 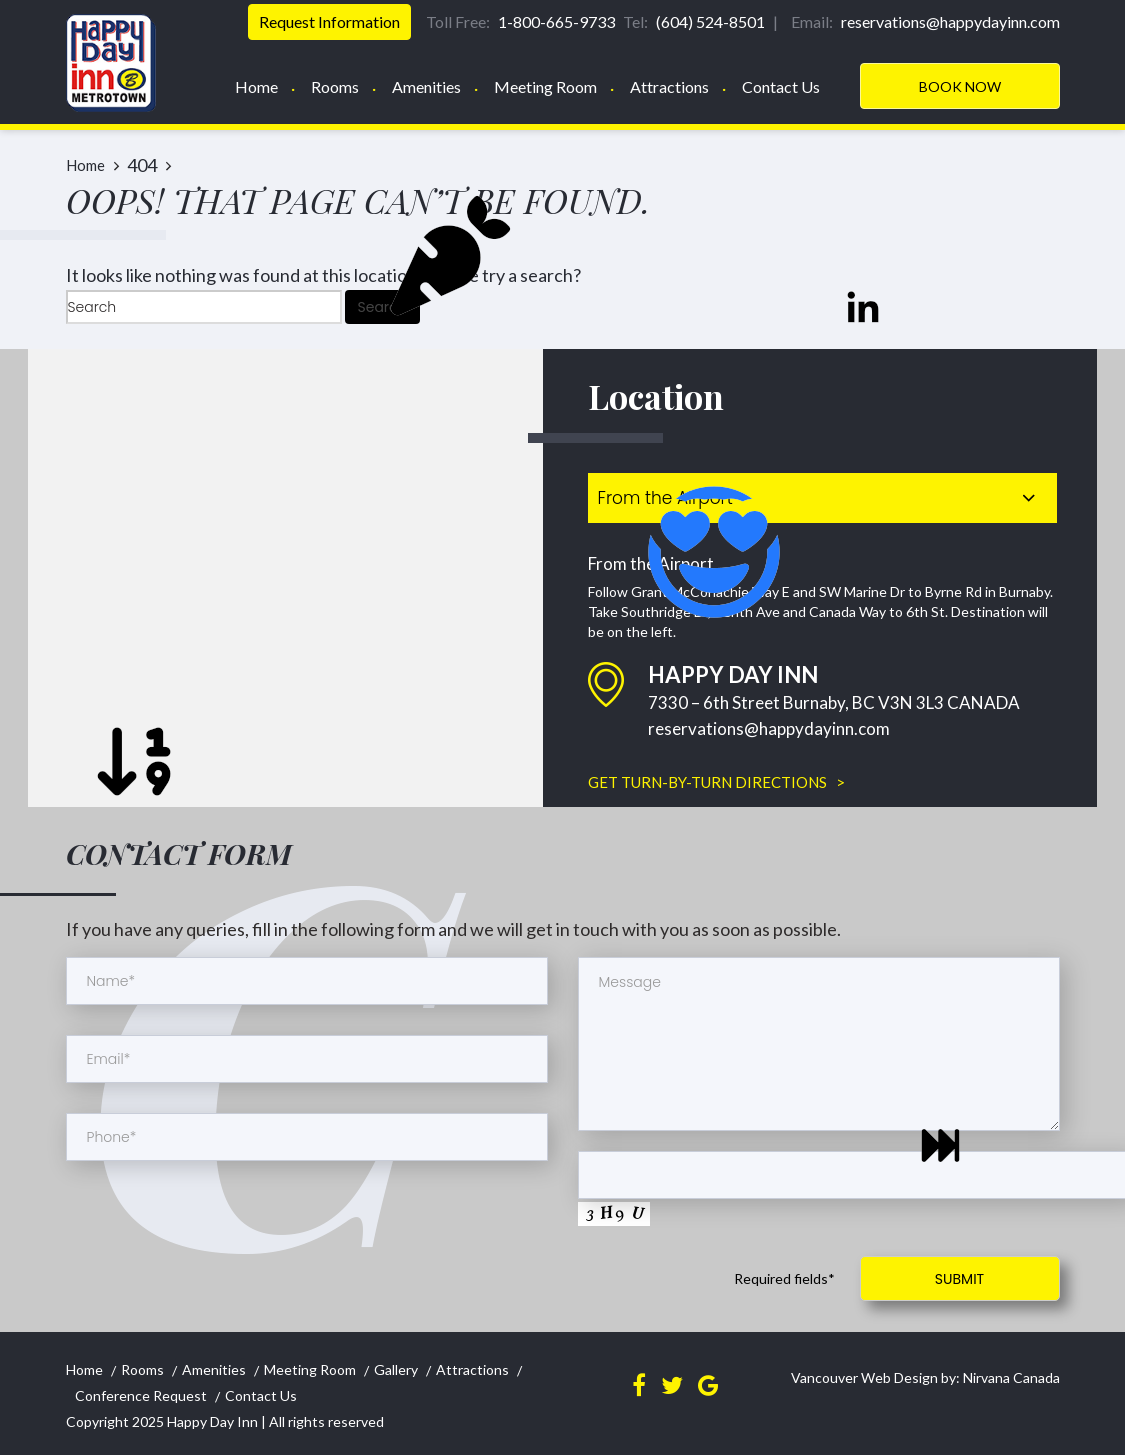 What do you see at coordinates (863, 309) in the screenshot?
I see `connect with linkedin profile` at bounding box center [863, 309].